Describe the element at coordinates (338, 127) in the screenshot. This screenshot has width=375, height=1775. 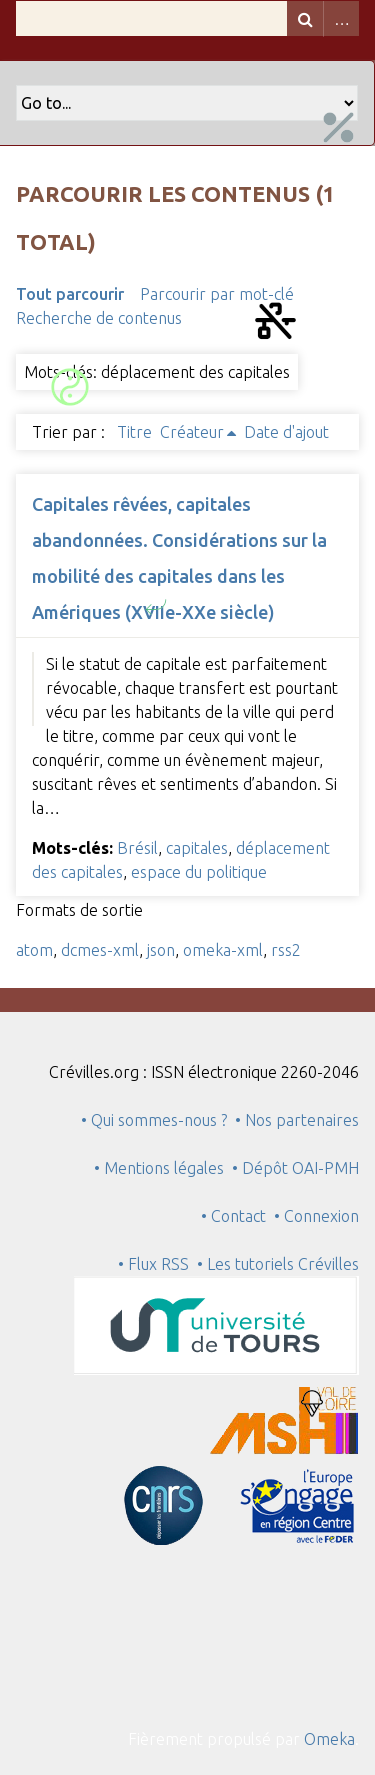
I see `view discount or sale information` at that location.